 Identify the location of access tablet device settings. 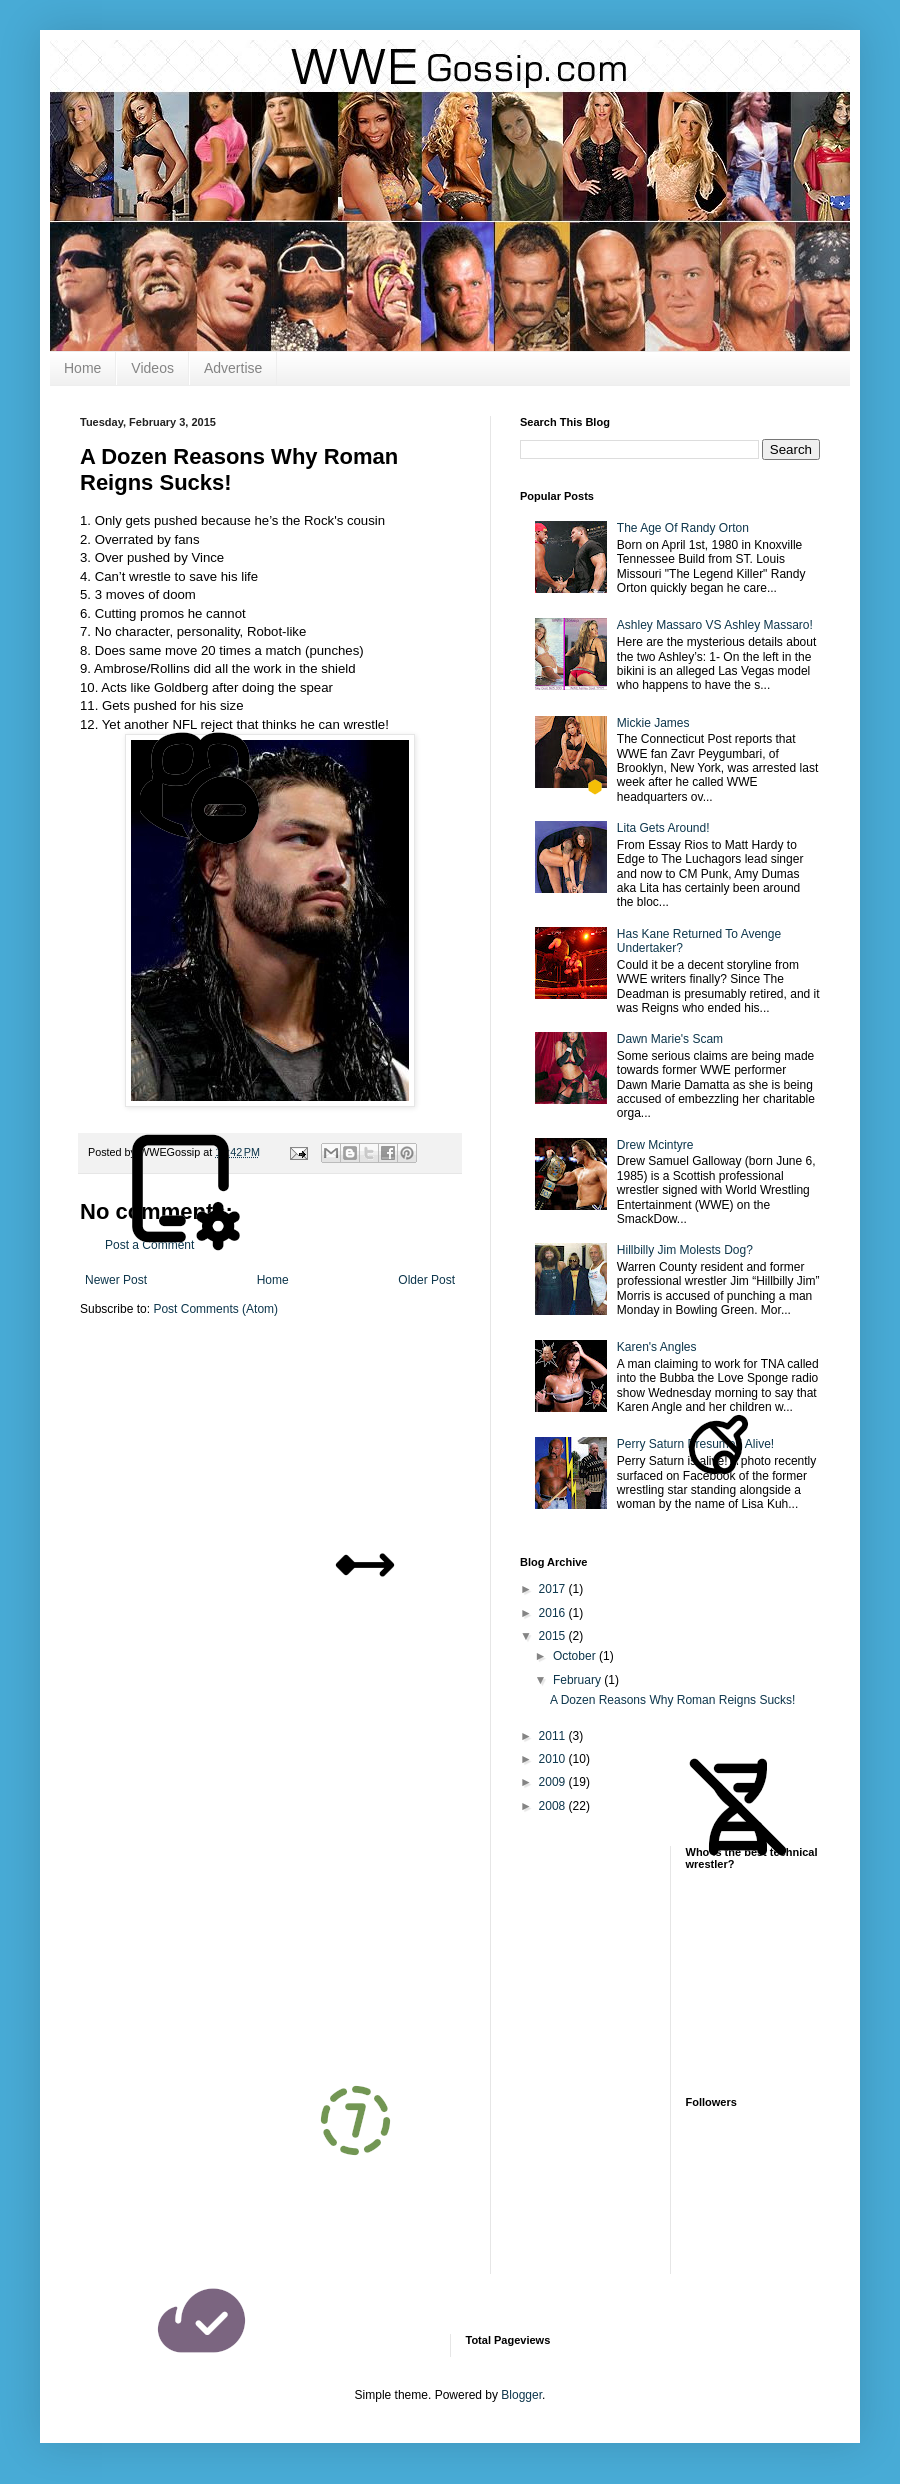
(180, 1188).